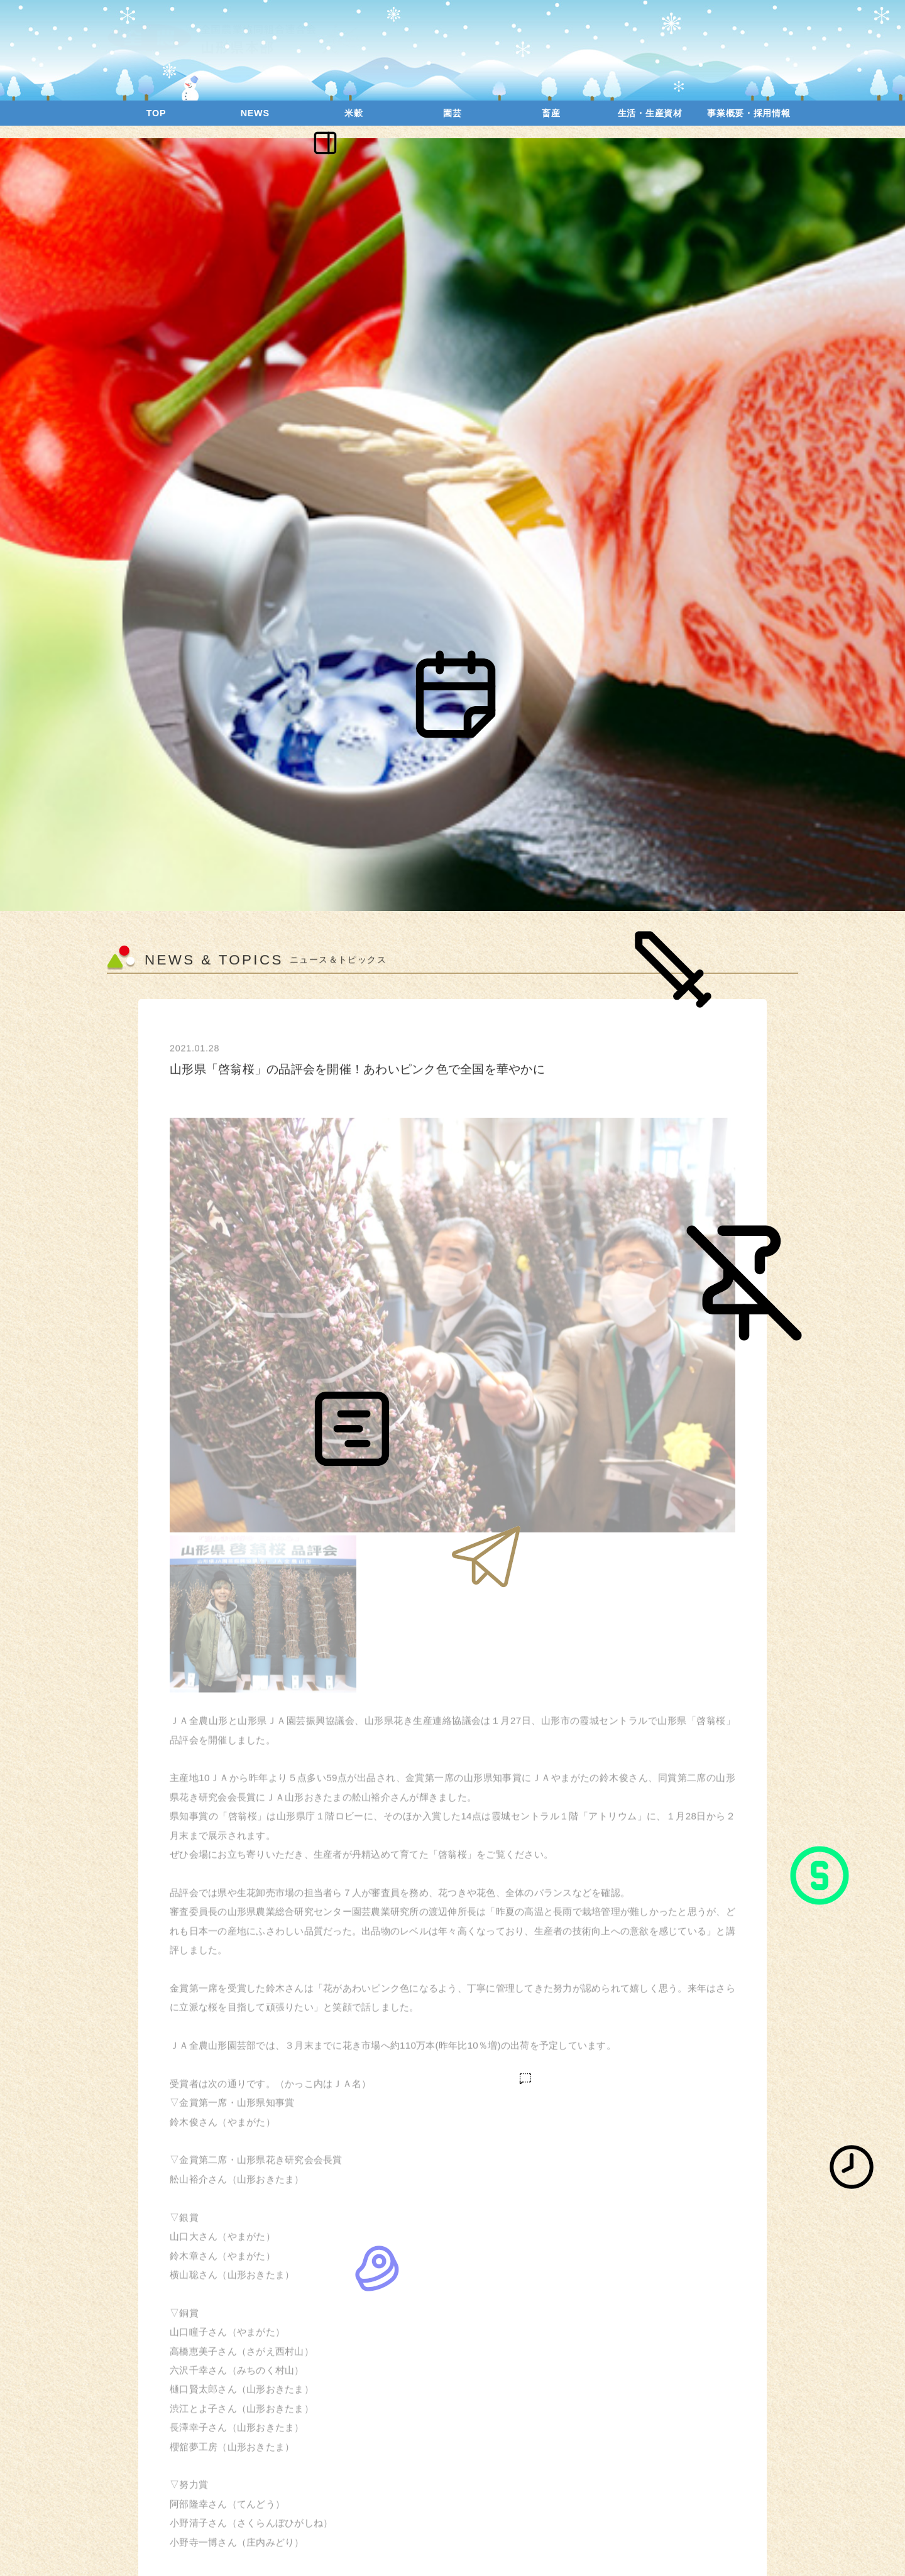 This screenshot has height=2576, width=905. I want to click on unpin an item from its current location, so click(744, 1283).